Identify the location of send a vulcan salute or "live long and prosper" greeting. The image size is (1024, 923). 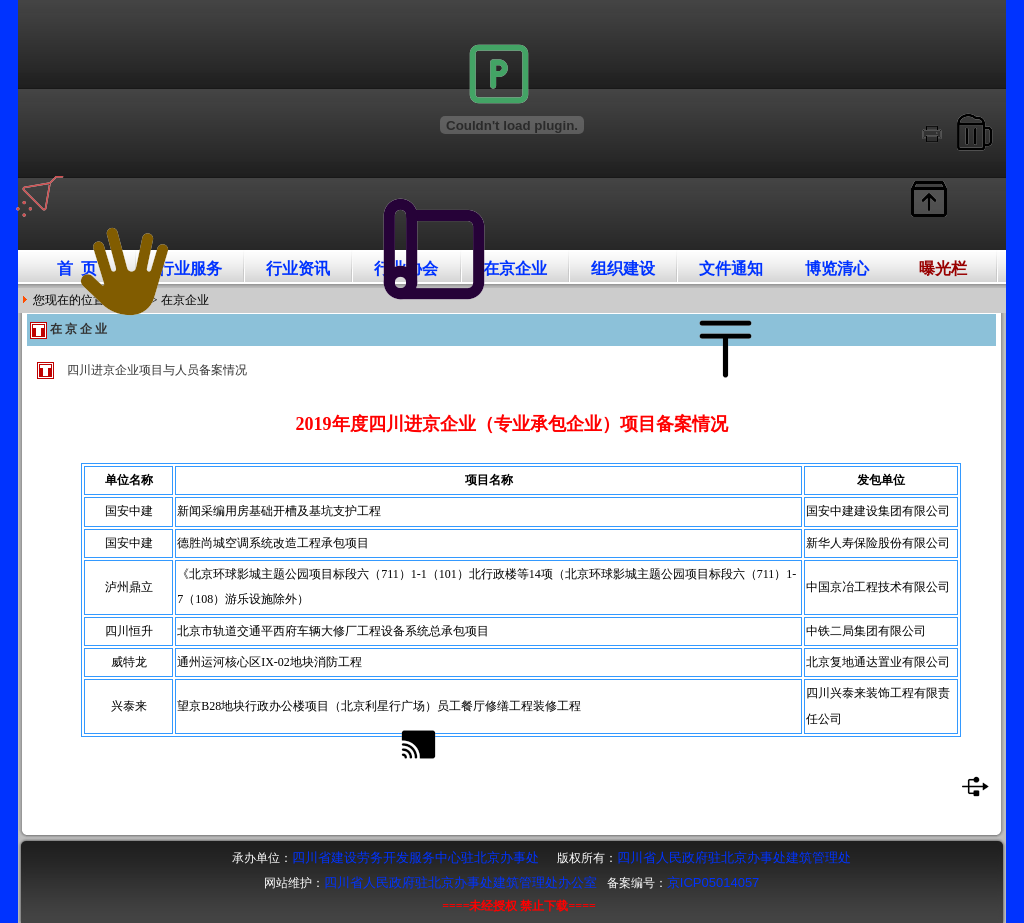
(124, 271).